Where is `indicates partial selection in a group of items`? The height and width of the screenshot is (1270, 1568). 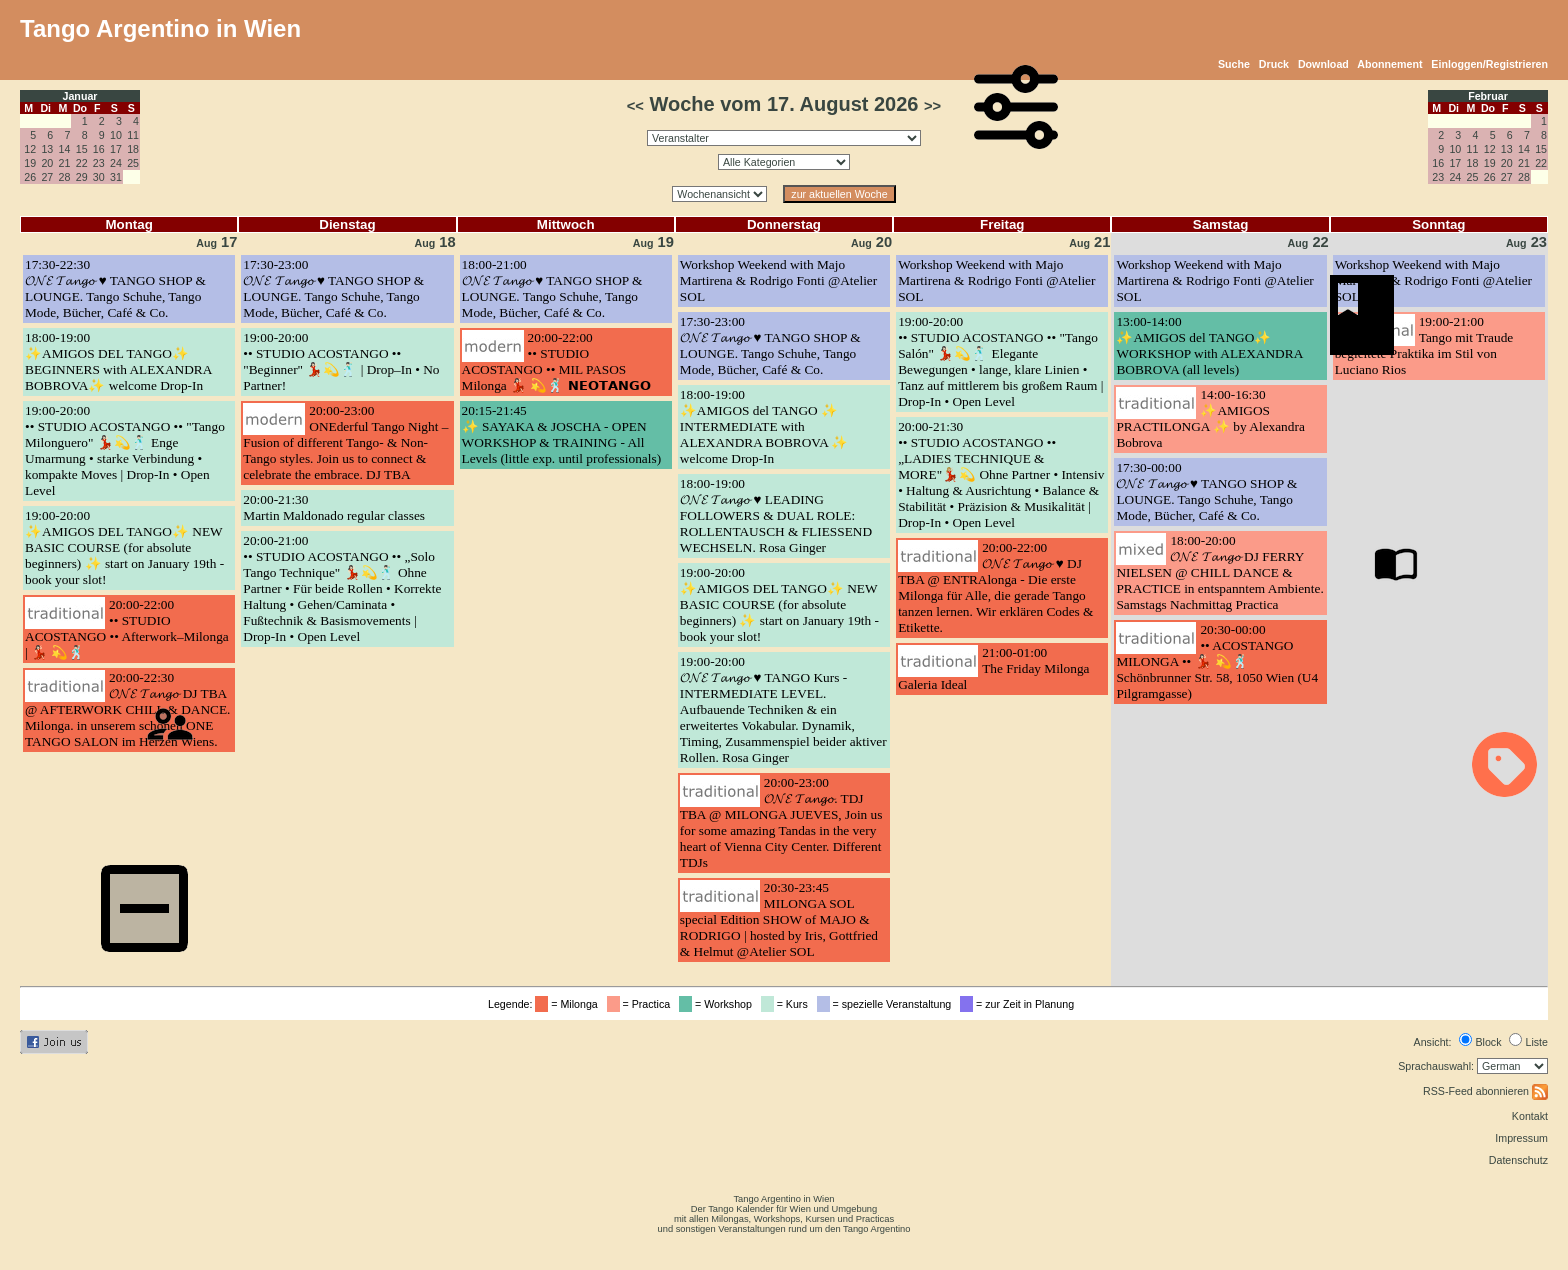 indicates partial selection in a group of items is located at coordinates (144, 908).